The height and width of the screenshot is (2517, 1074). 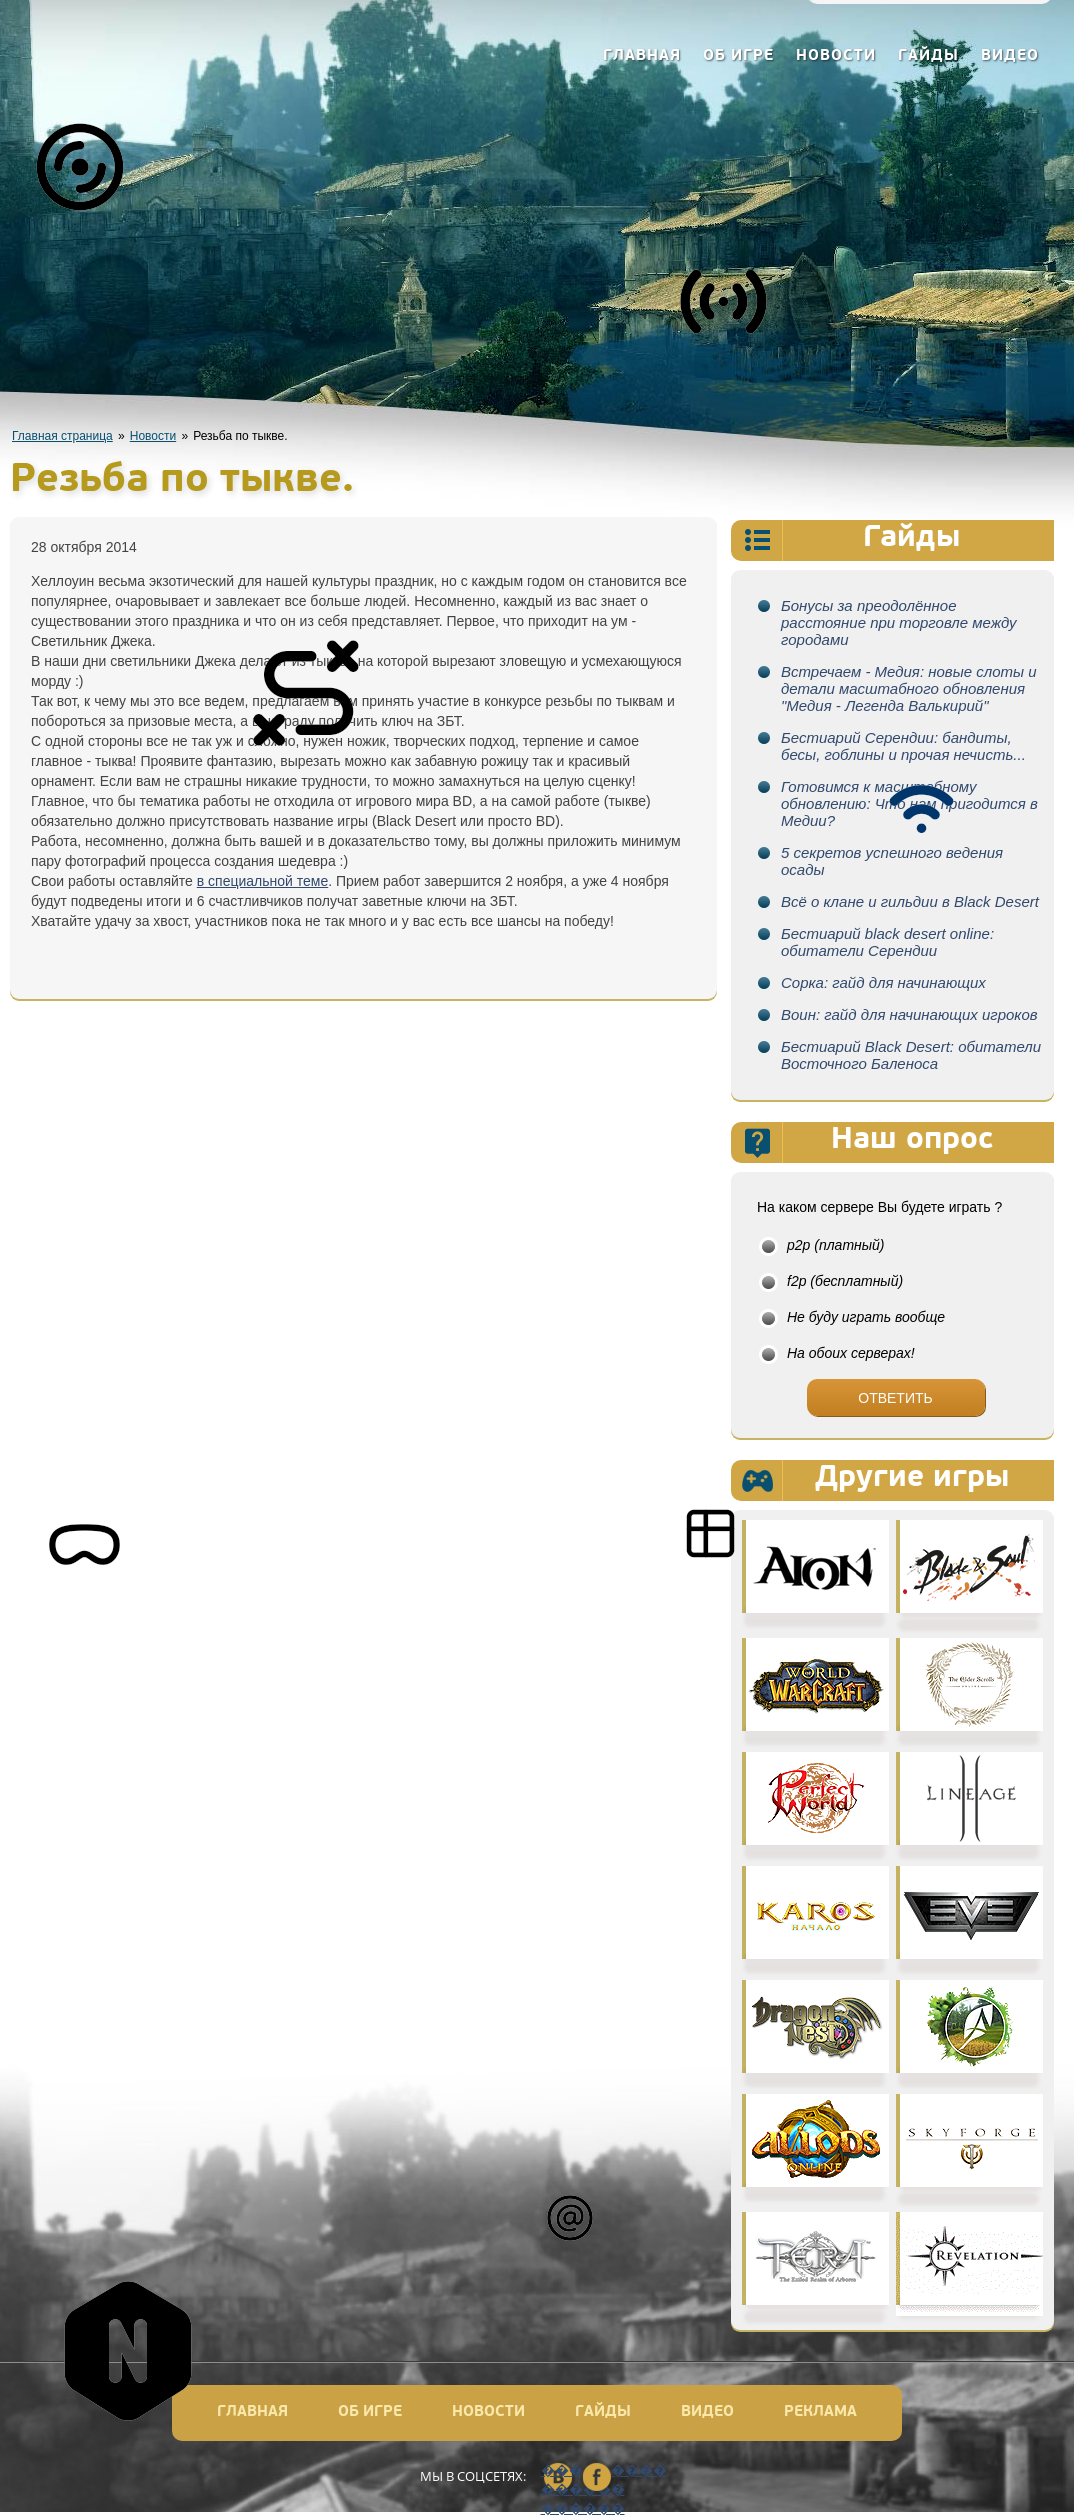 I want to click on view data in table format, so click(x=710, y=1533).